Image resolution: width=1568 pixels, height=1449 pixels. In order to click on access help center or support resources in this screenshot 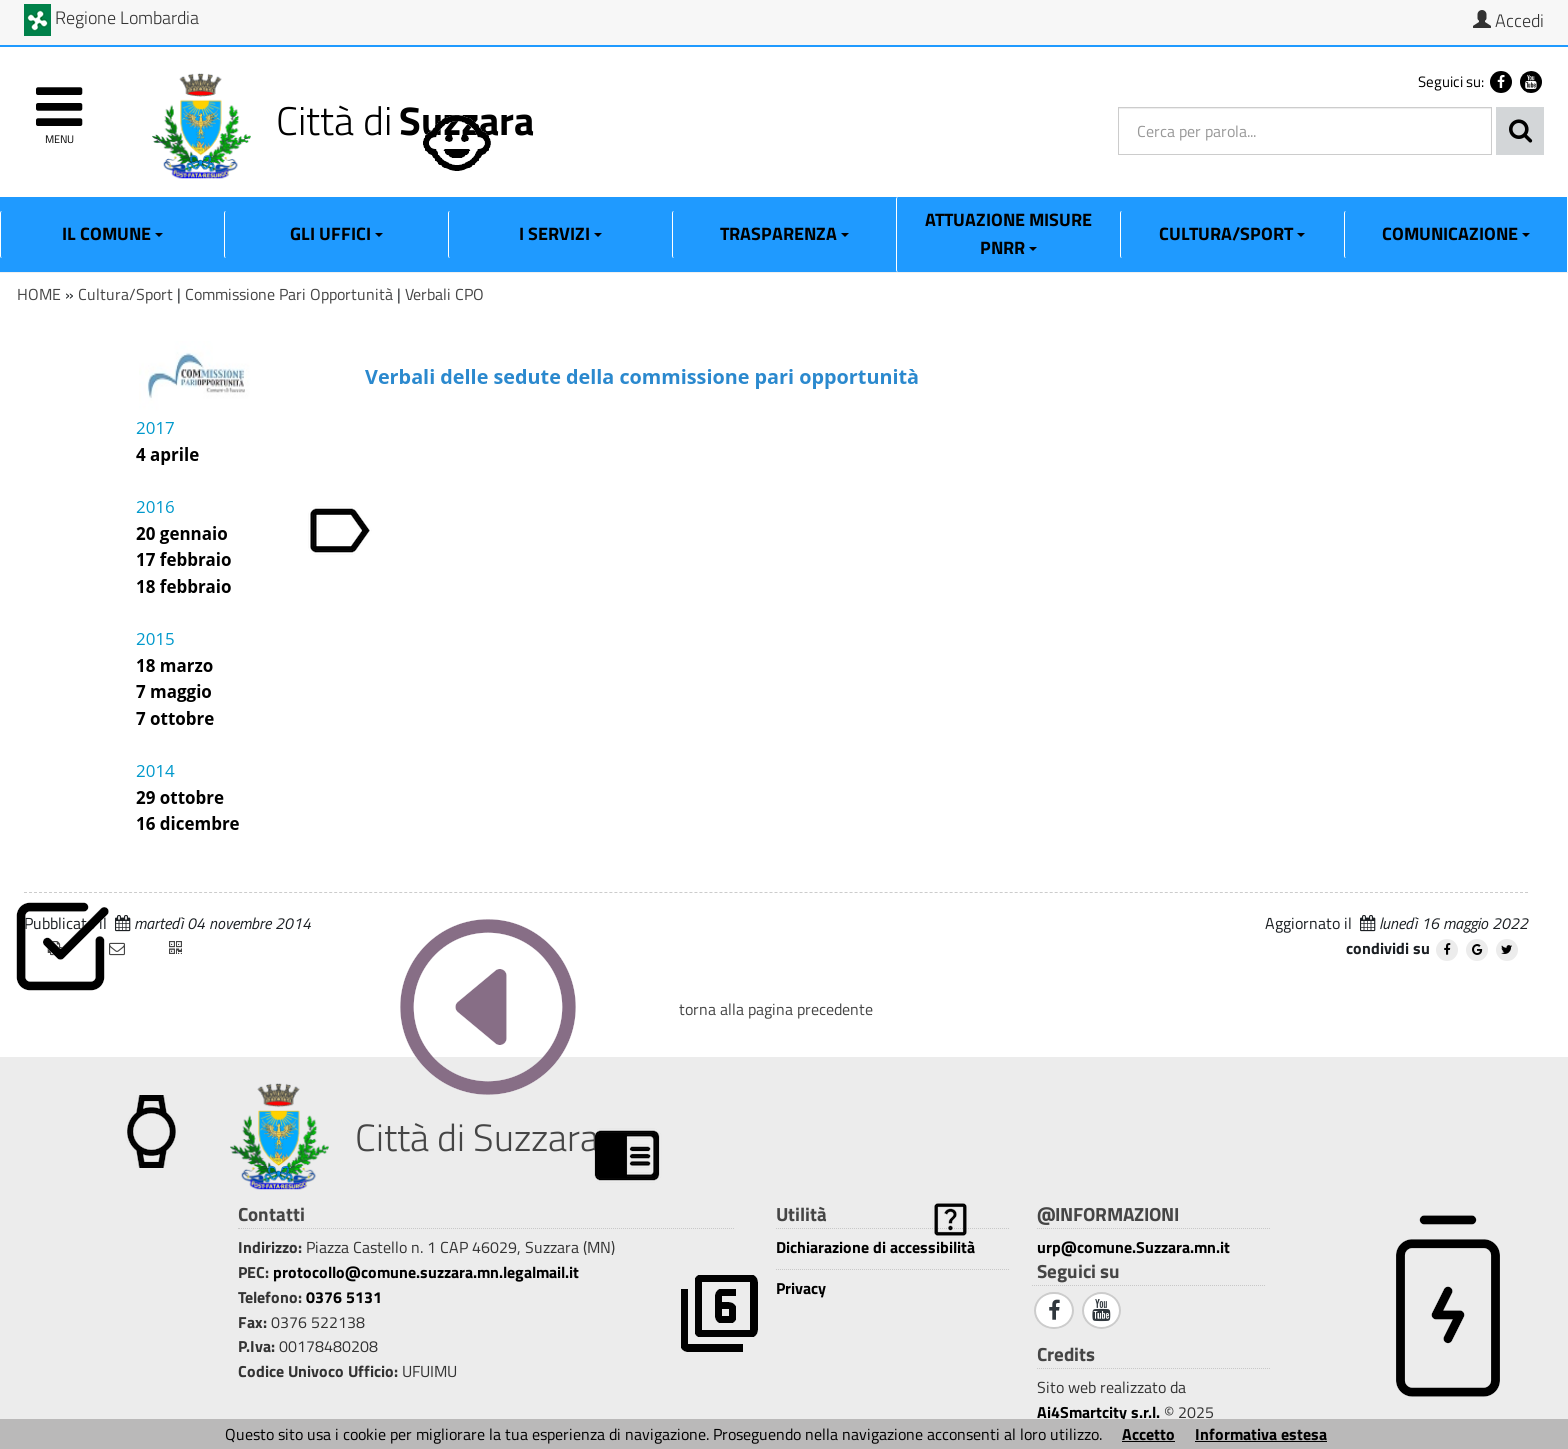, I will do `click(950, 1219)`.